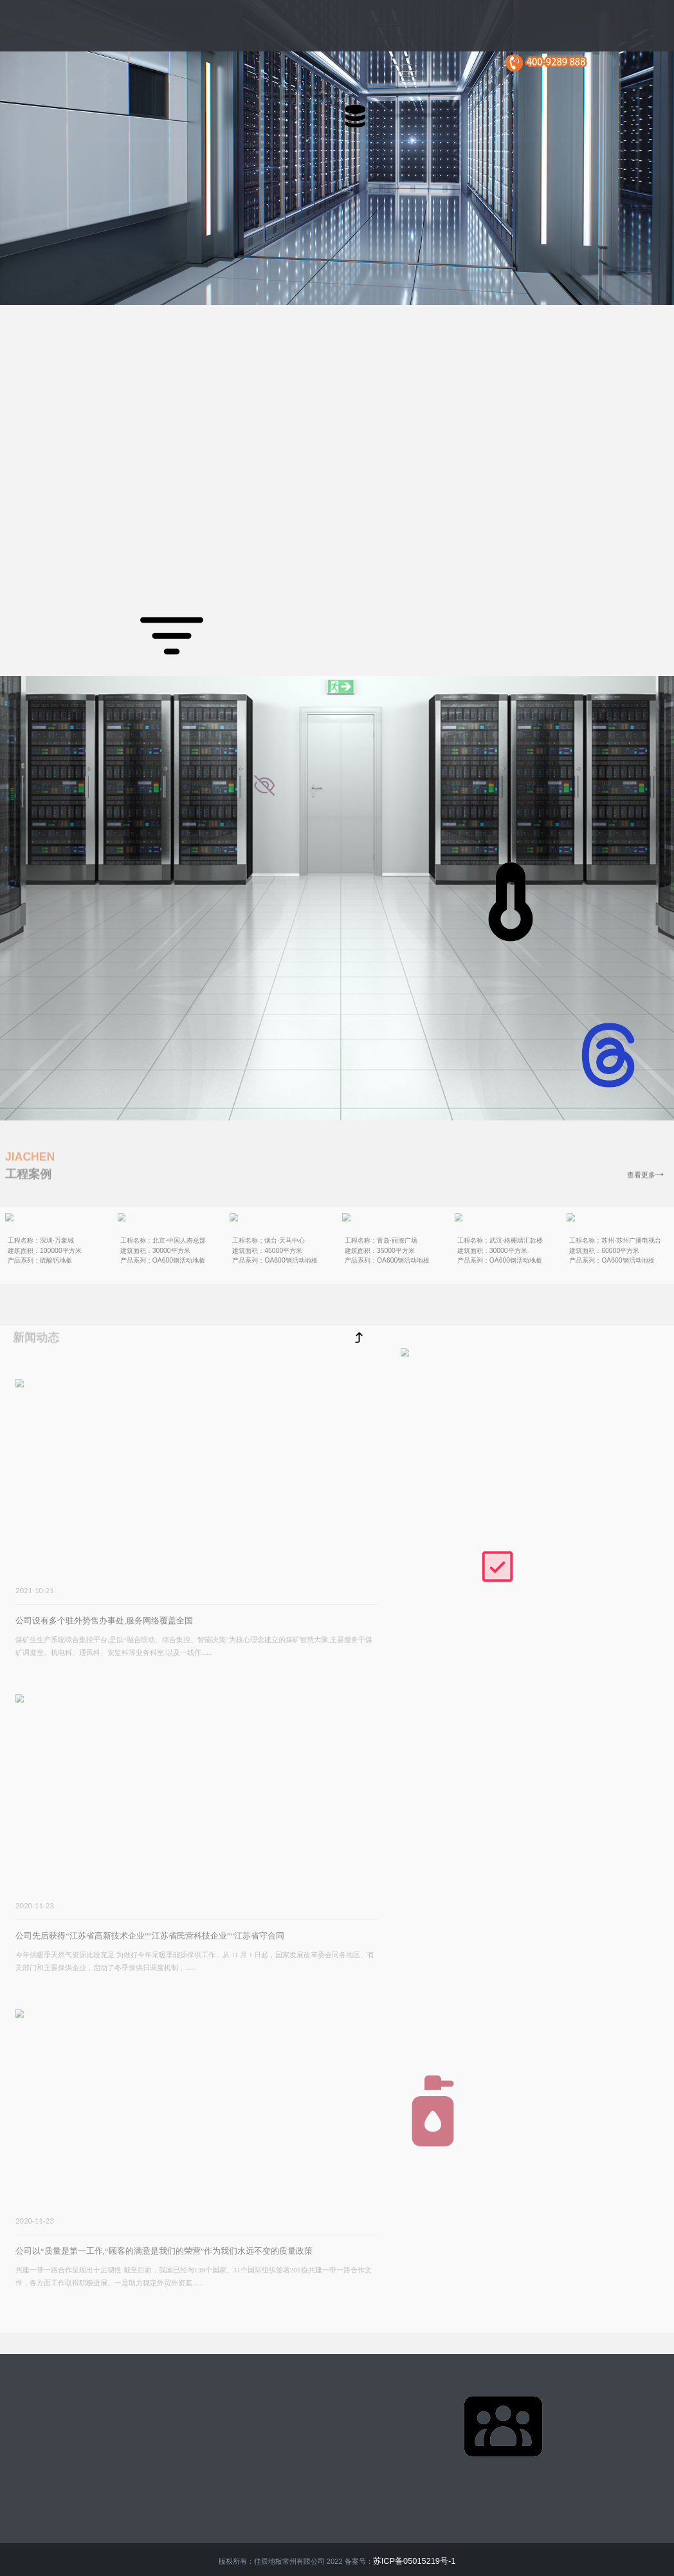 Image resolution: width=674 pixels, height=2576 pixels. Describe the element at coordinates (355, 116) in the screenshot. I see `access database storage` at that location.